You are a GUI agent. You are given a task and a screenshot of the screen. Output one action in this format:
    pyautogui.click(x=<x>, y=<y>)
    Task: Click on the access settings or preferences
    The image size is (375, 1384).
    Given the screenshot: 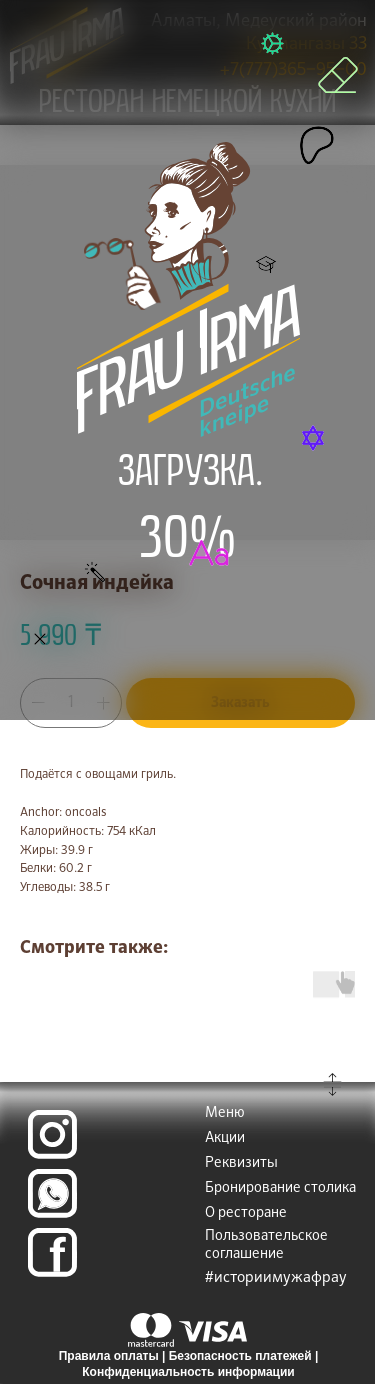 What is the action you would take?
    pyautogui.click(x=272, y=43)
    